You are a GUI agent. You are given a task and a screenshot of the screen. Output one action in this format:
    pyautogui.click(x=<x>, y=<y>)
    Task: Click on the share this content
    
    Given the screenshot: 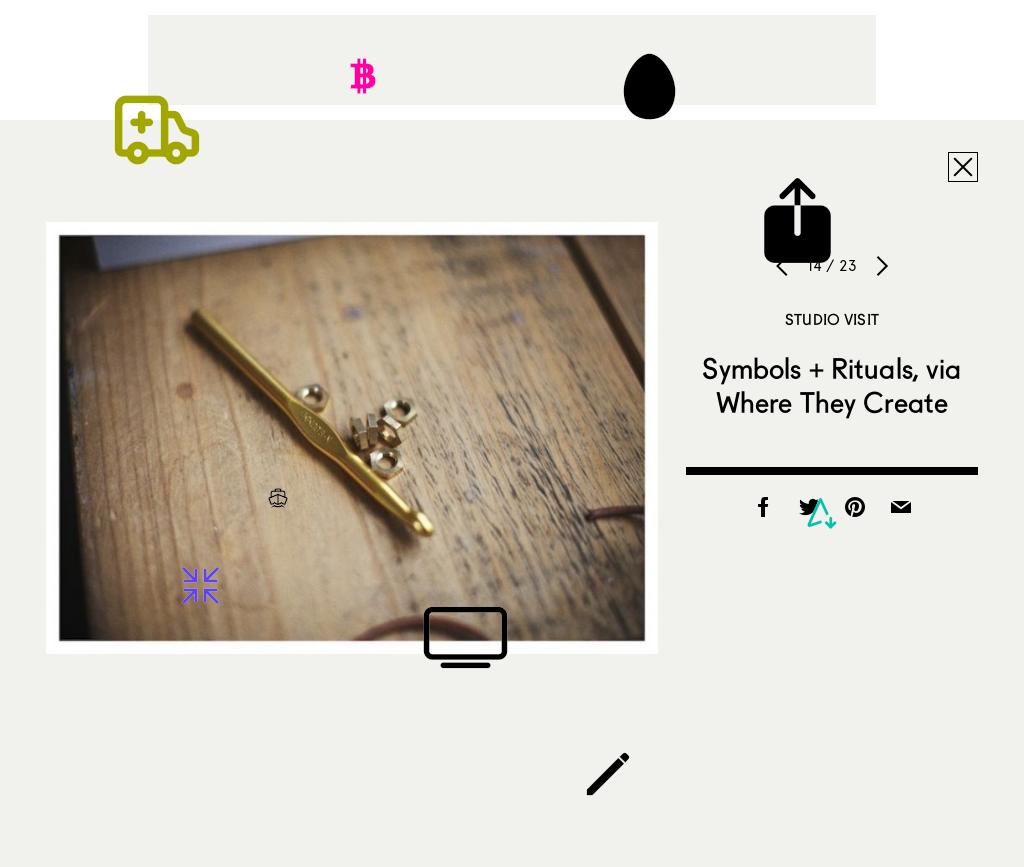 What is the action you would take?
    pyautogui.click(x=797, y=220)
    